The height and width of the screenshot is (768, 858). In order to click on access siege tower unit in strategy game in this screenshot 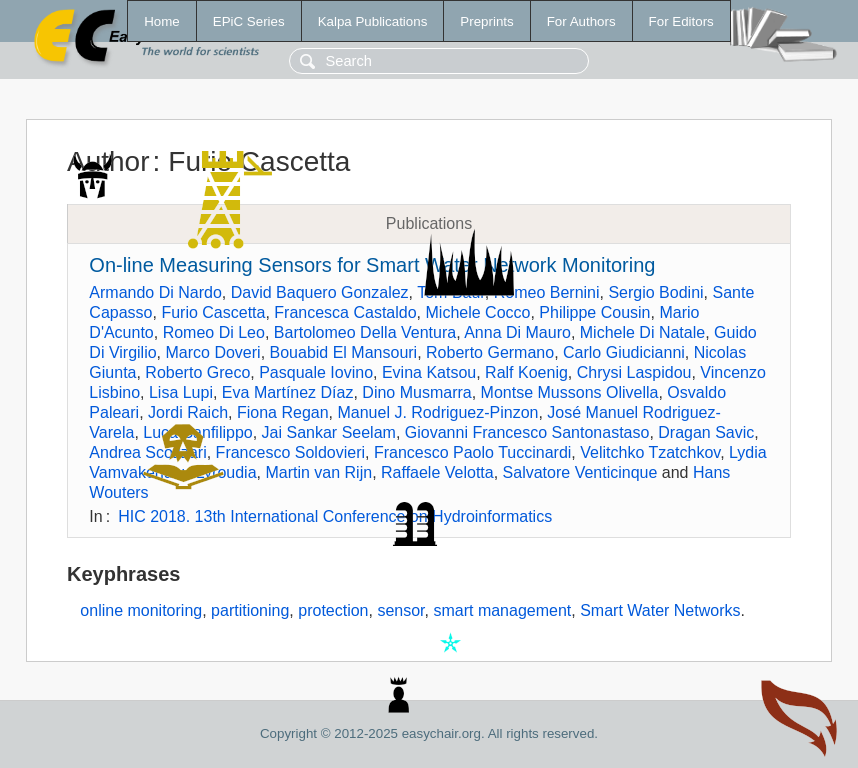, I will do `click(228, 198)`.